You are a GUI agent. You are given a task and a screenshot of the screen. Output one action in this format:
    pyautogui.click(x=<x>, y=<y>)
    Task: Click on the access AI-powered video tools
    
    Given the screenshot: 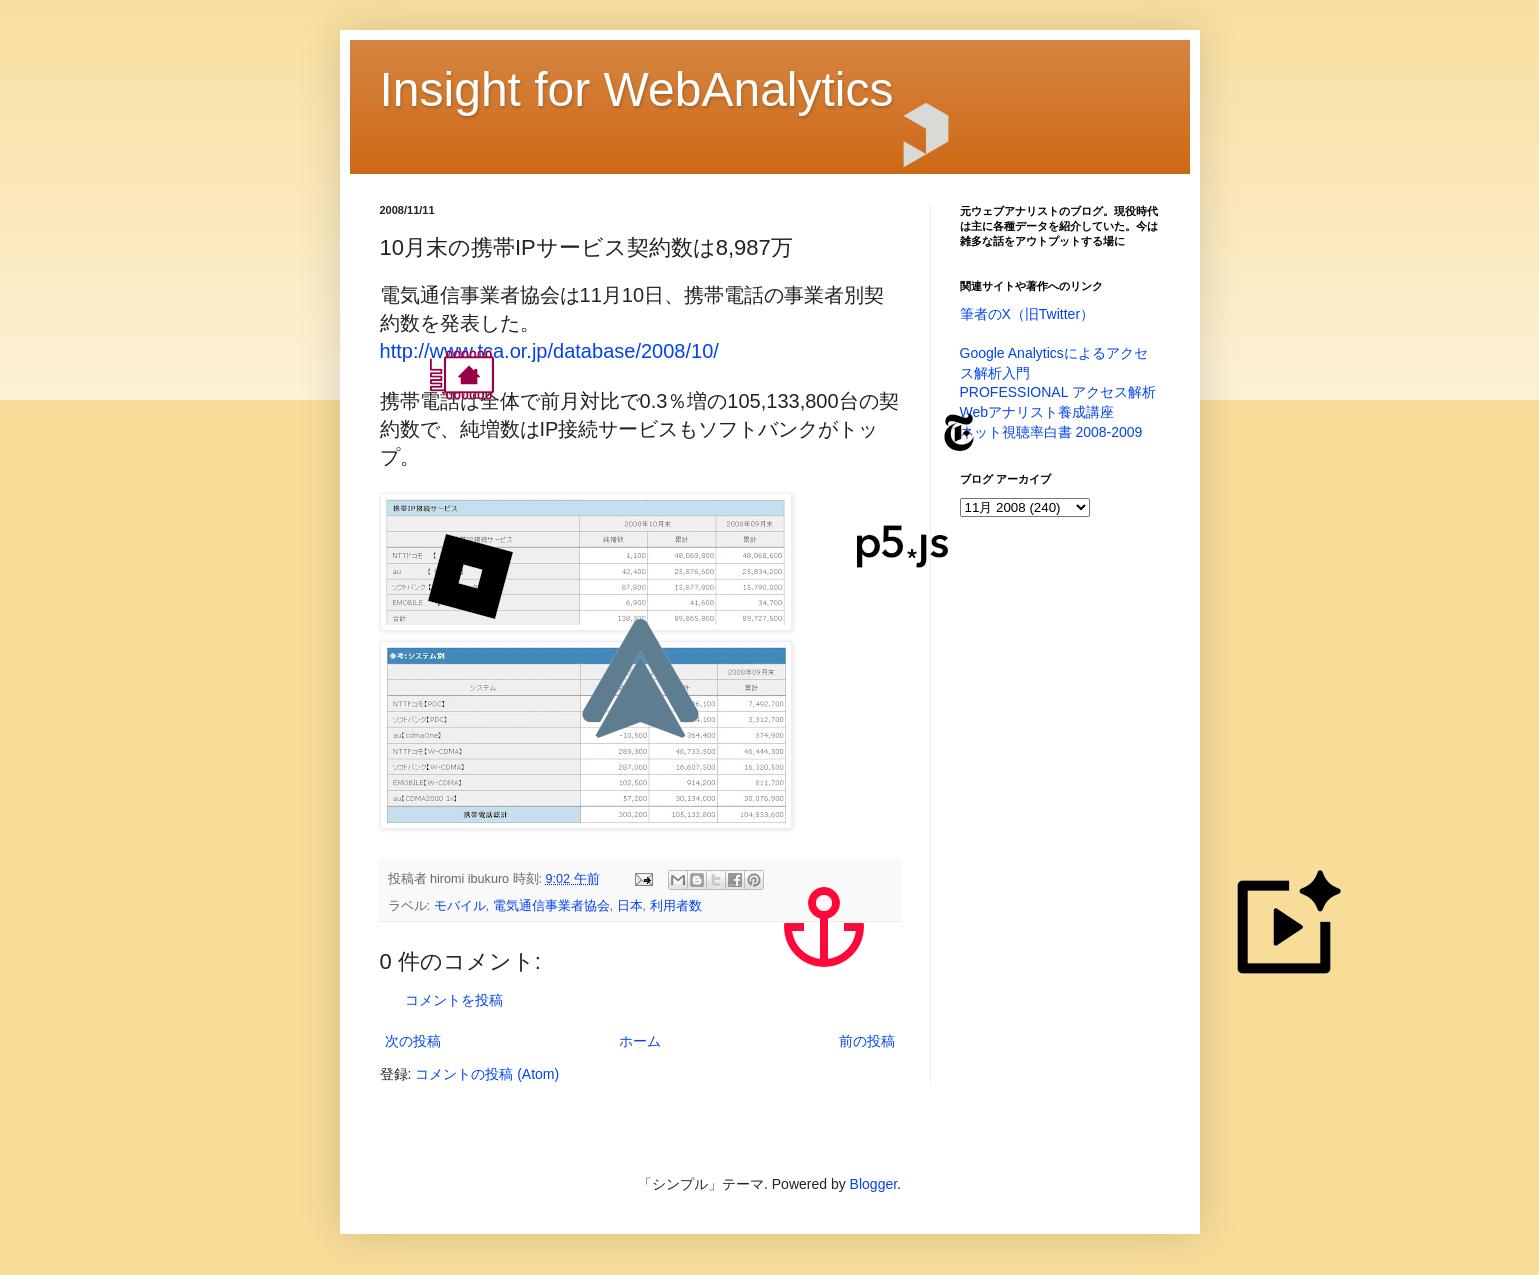 What is the action you would take?
    pyautogui.click(x=1284, y=927)
    